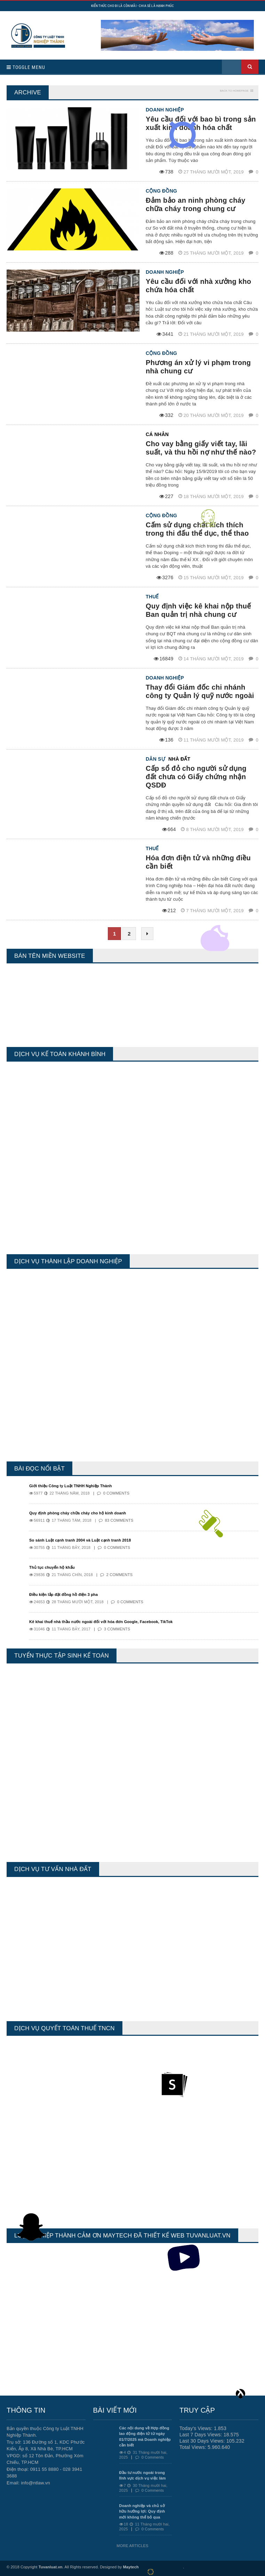 The height and width of the screenshot is (2576, 265). Describe the element at coordinates (151, 2572) in the screenshot. I see `link to codacy code quality platform` at that location.